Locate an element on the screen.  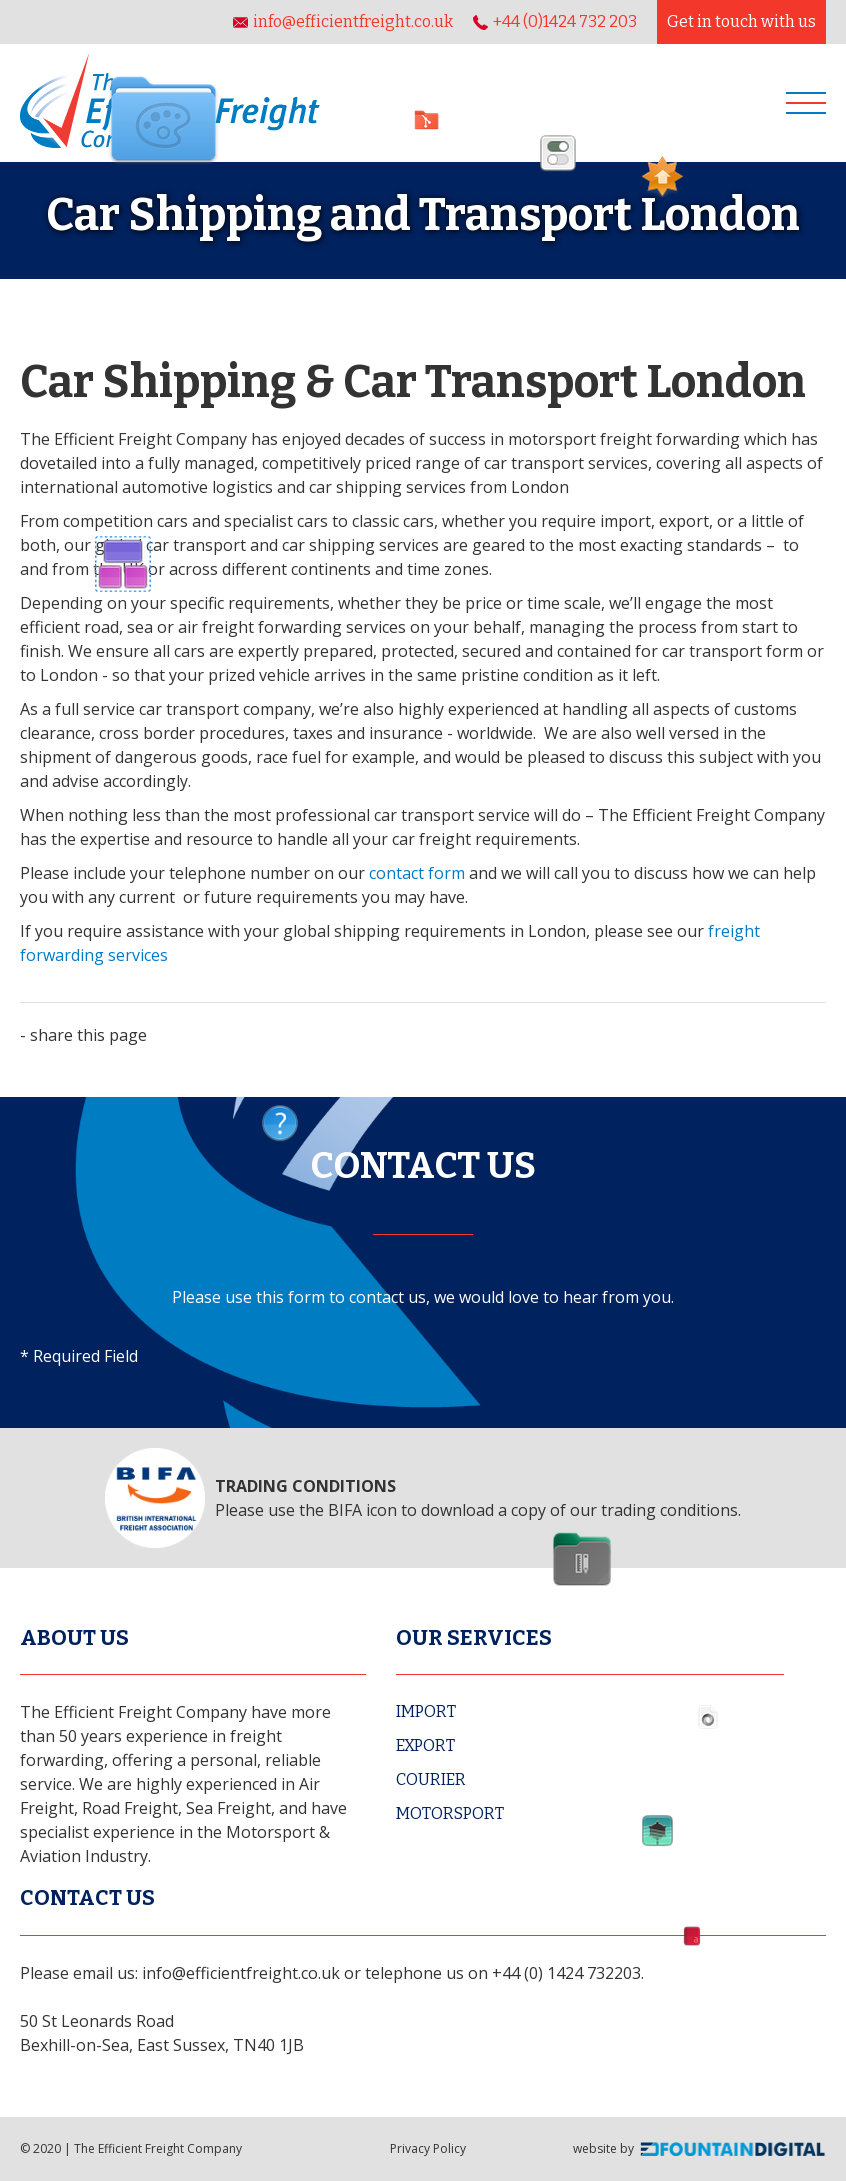
access your templates folder is located at coordinates (582, 1559).